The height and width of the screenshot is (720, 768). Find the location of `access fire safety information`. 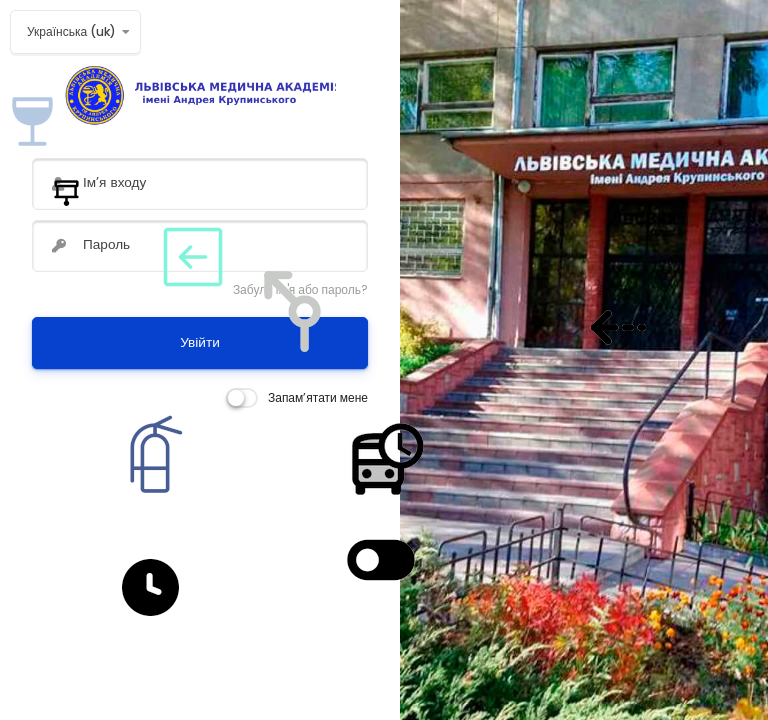

access fire safety information is located at coordinates (152, 455).